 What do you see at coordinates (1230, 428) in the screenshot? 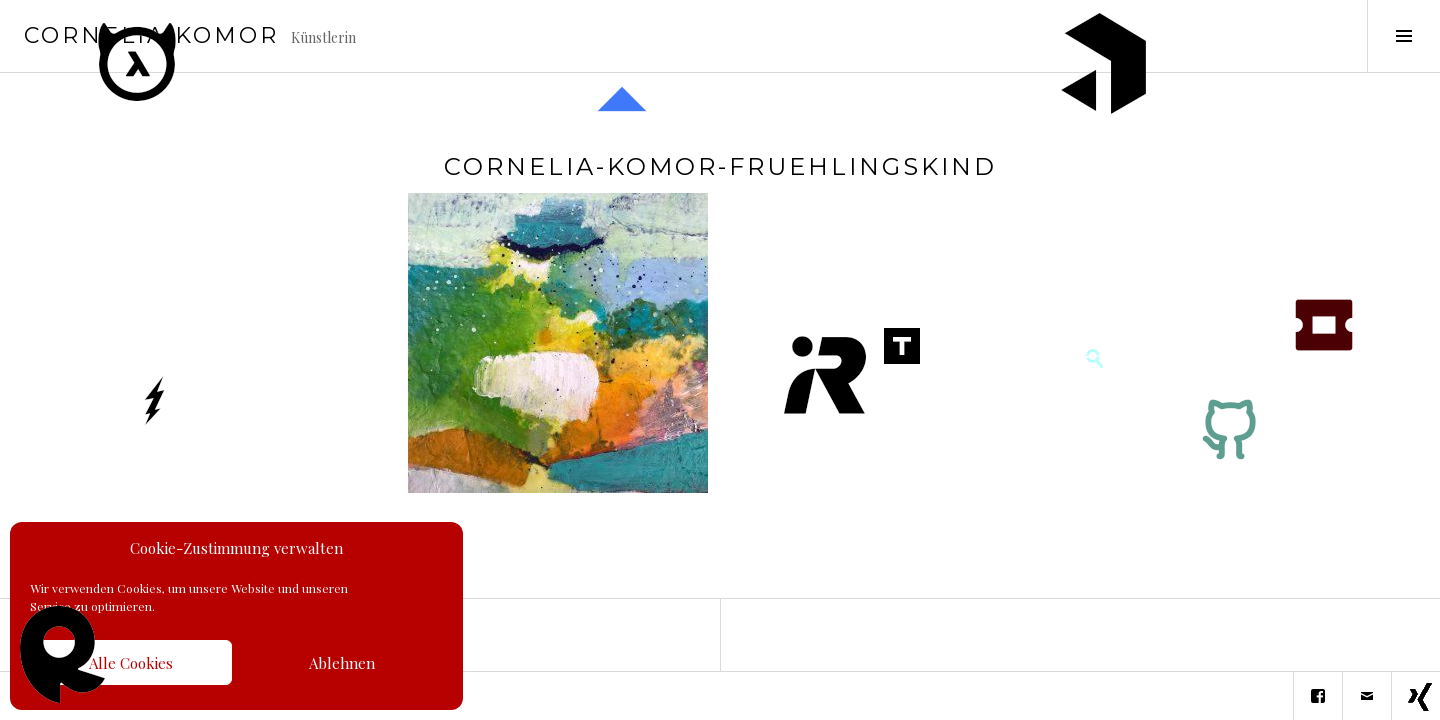
I see `view GitHub profile or repository` at bounding box center [1230, 428].